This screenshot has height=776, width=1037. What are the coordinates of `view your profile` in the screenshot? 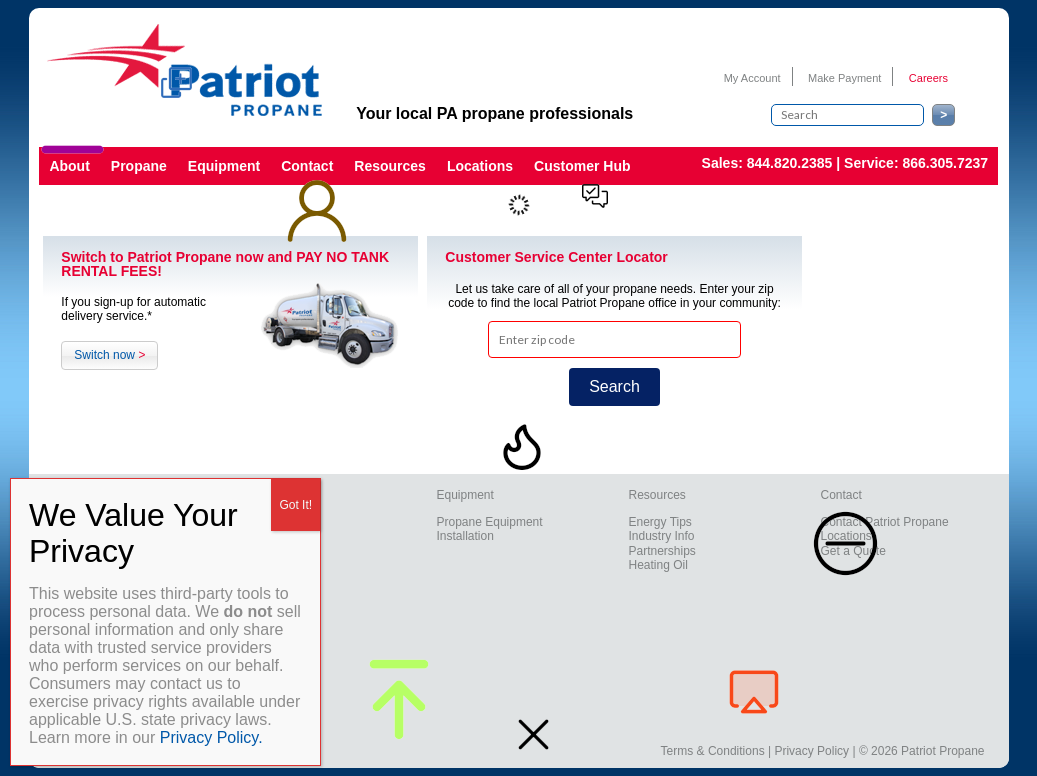 It's located at (317, 211).